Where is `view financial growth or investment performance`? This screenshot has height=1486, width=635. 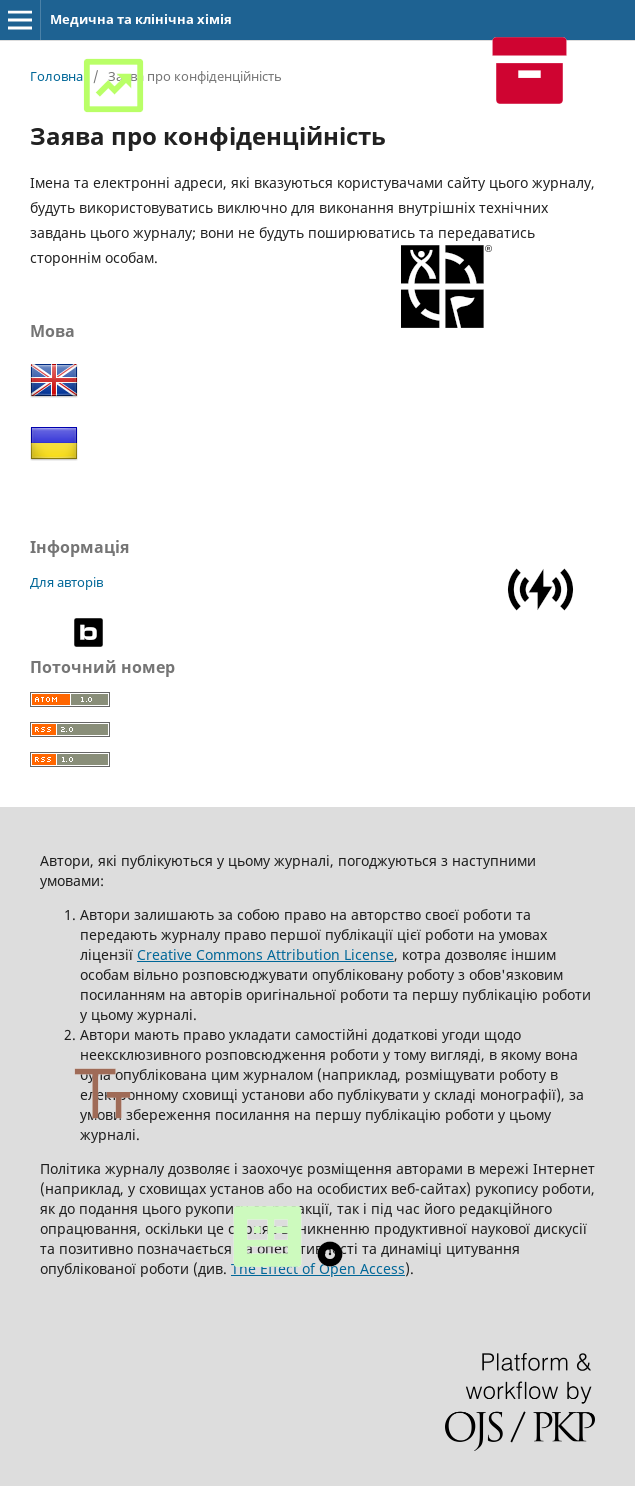 view financial growth or investment performance is located at coordinates (113, 85).